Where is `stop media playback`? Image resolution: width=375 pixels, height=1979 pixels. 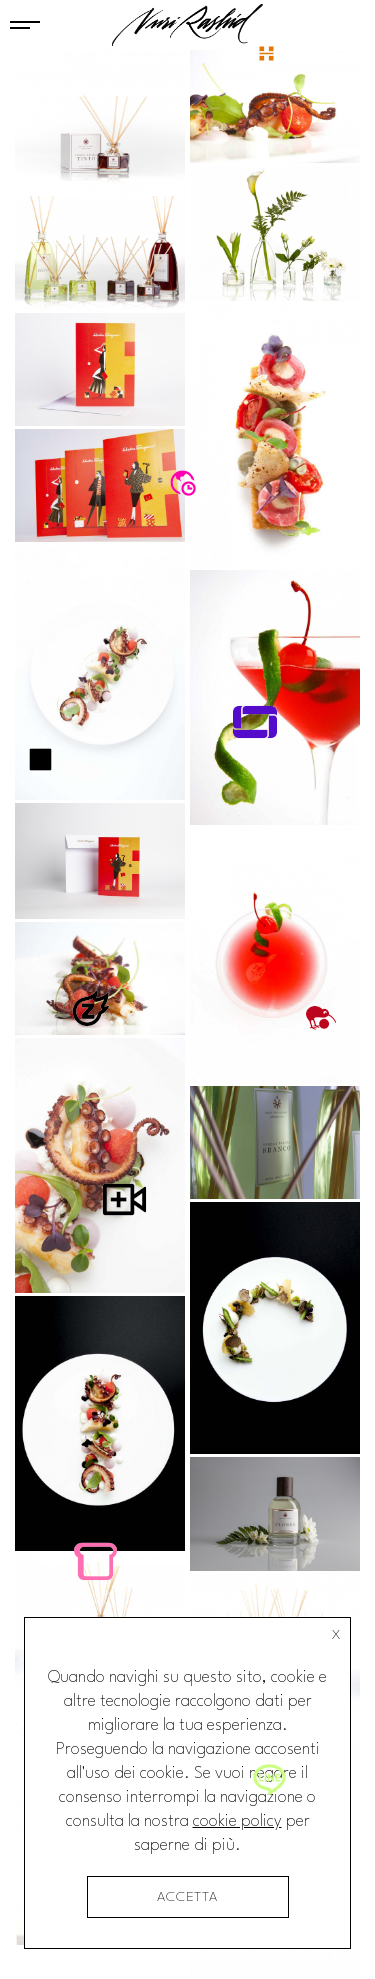
stop media playback is located at coordinates (40, 759).